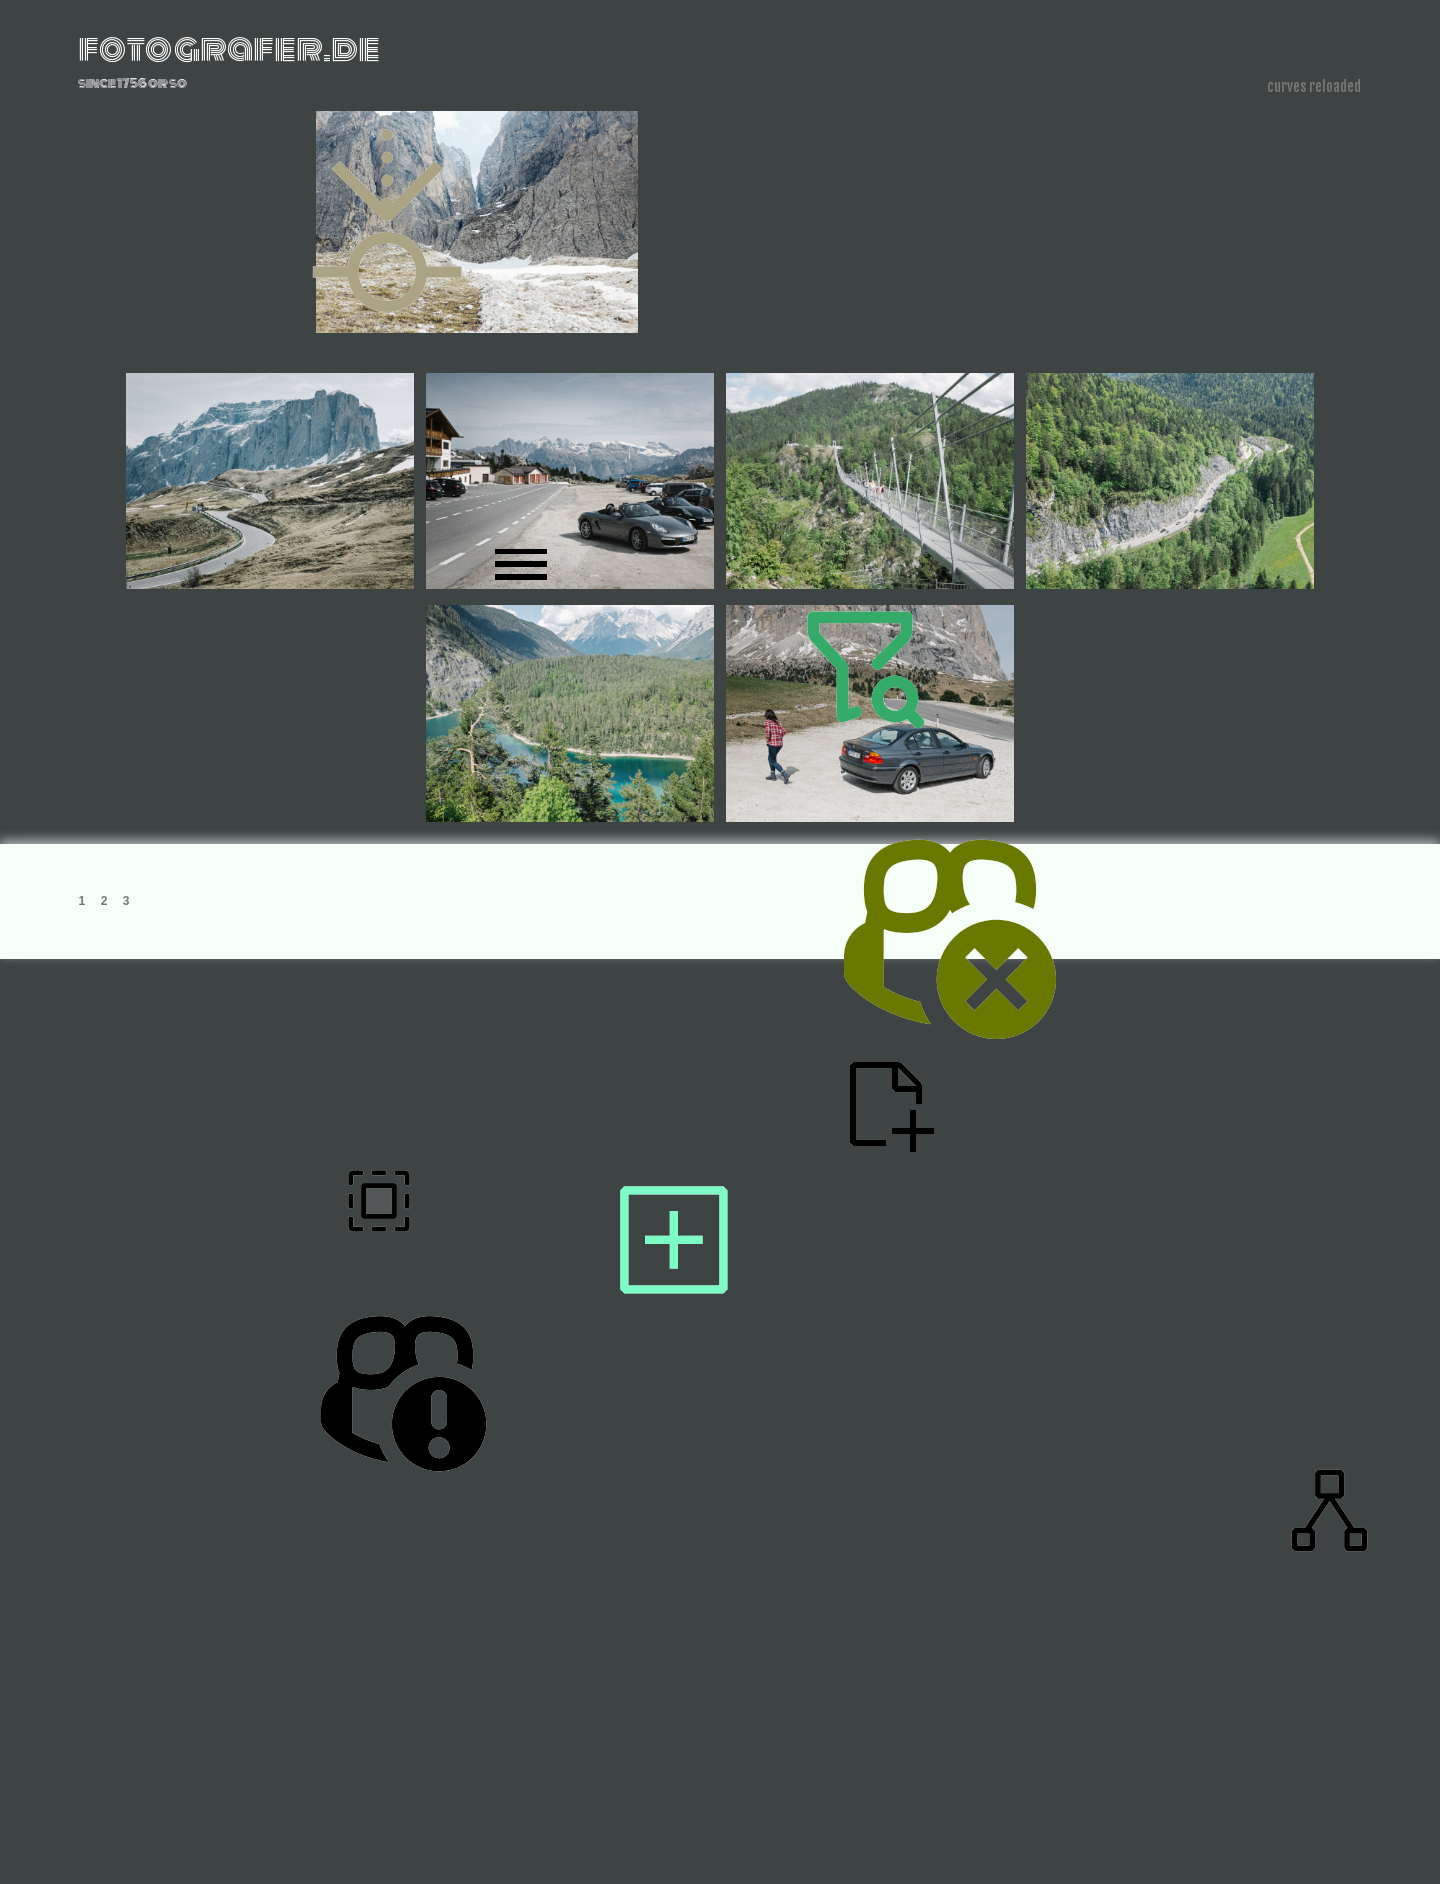 This screenshot has height=1884, width=1440. I want to click on fetch changes from remote repository, so click(381, 220).